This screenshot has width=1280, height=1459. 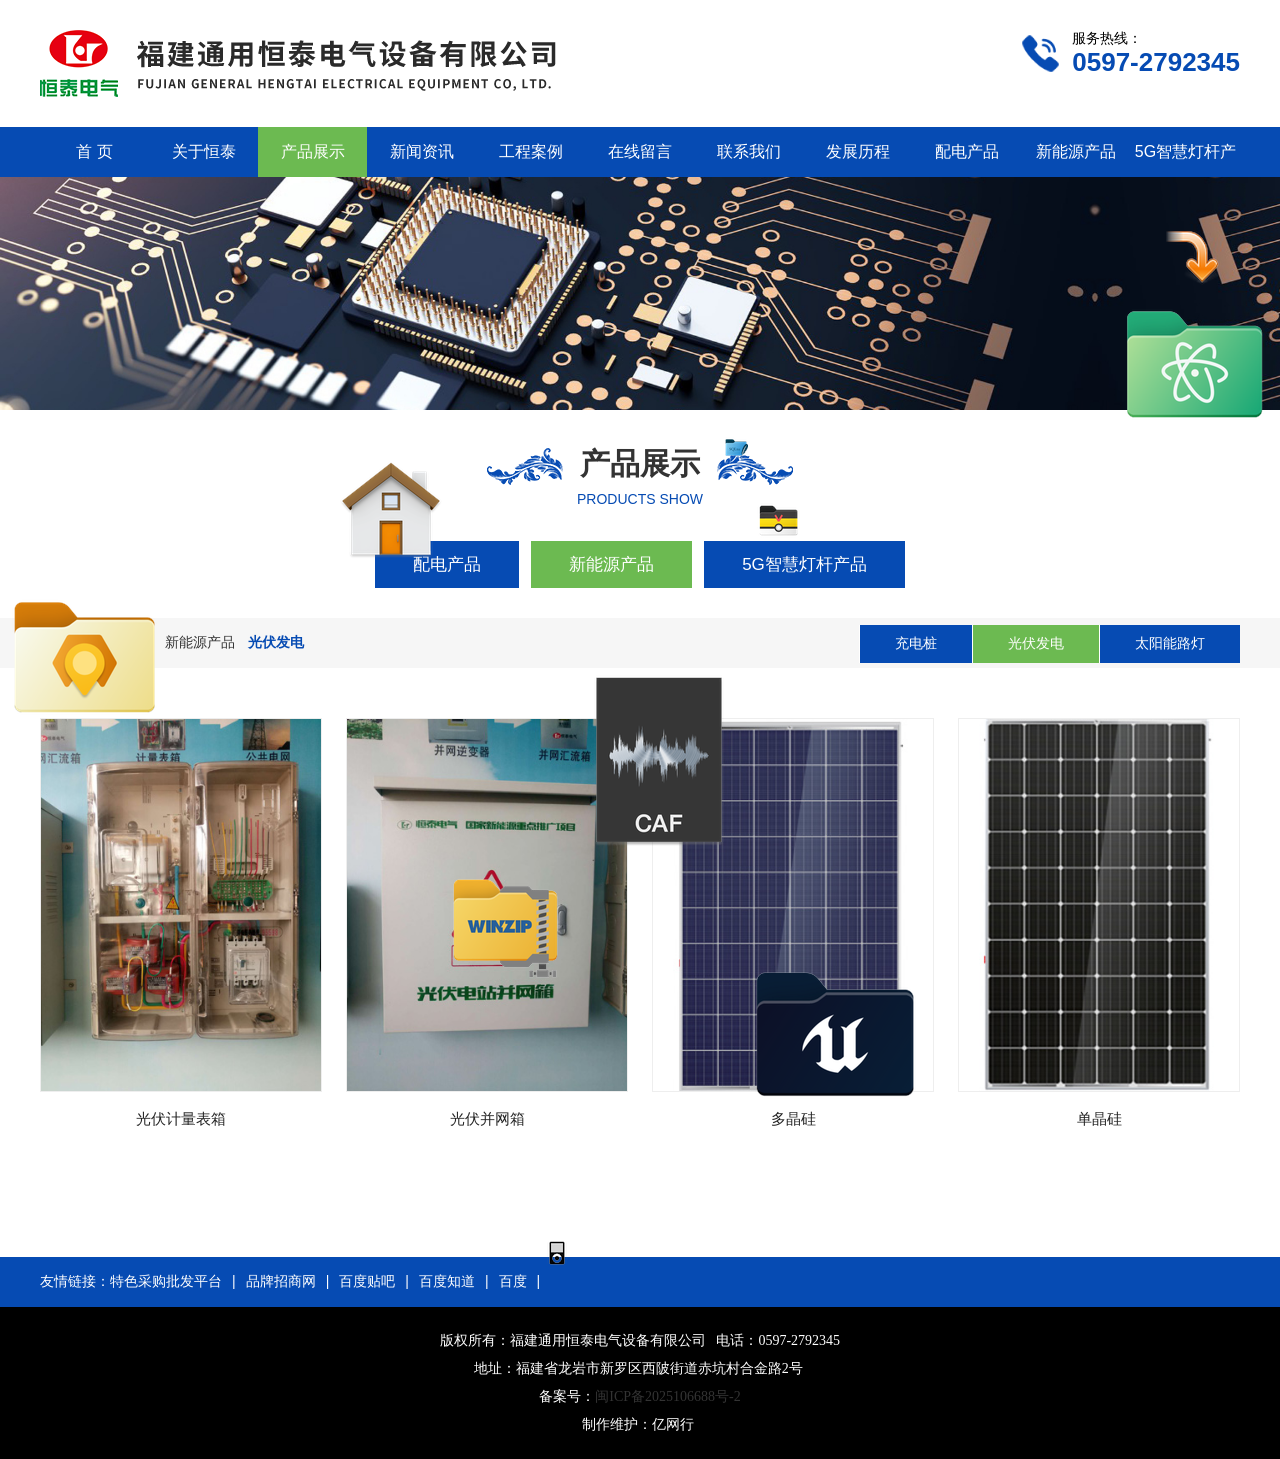 What do you see at coordinates (659, 764) in the screenshot?
I see `a core audio format (.caf) file in GarageBand` at bounding box center [659, 764].